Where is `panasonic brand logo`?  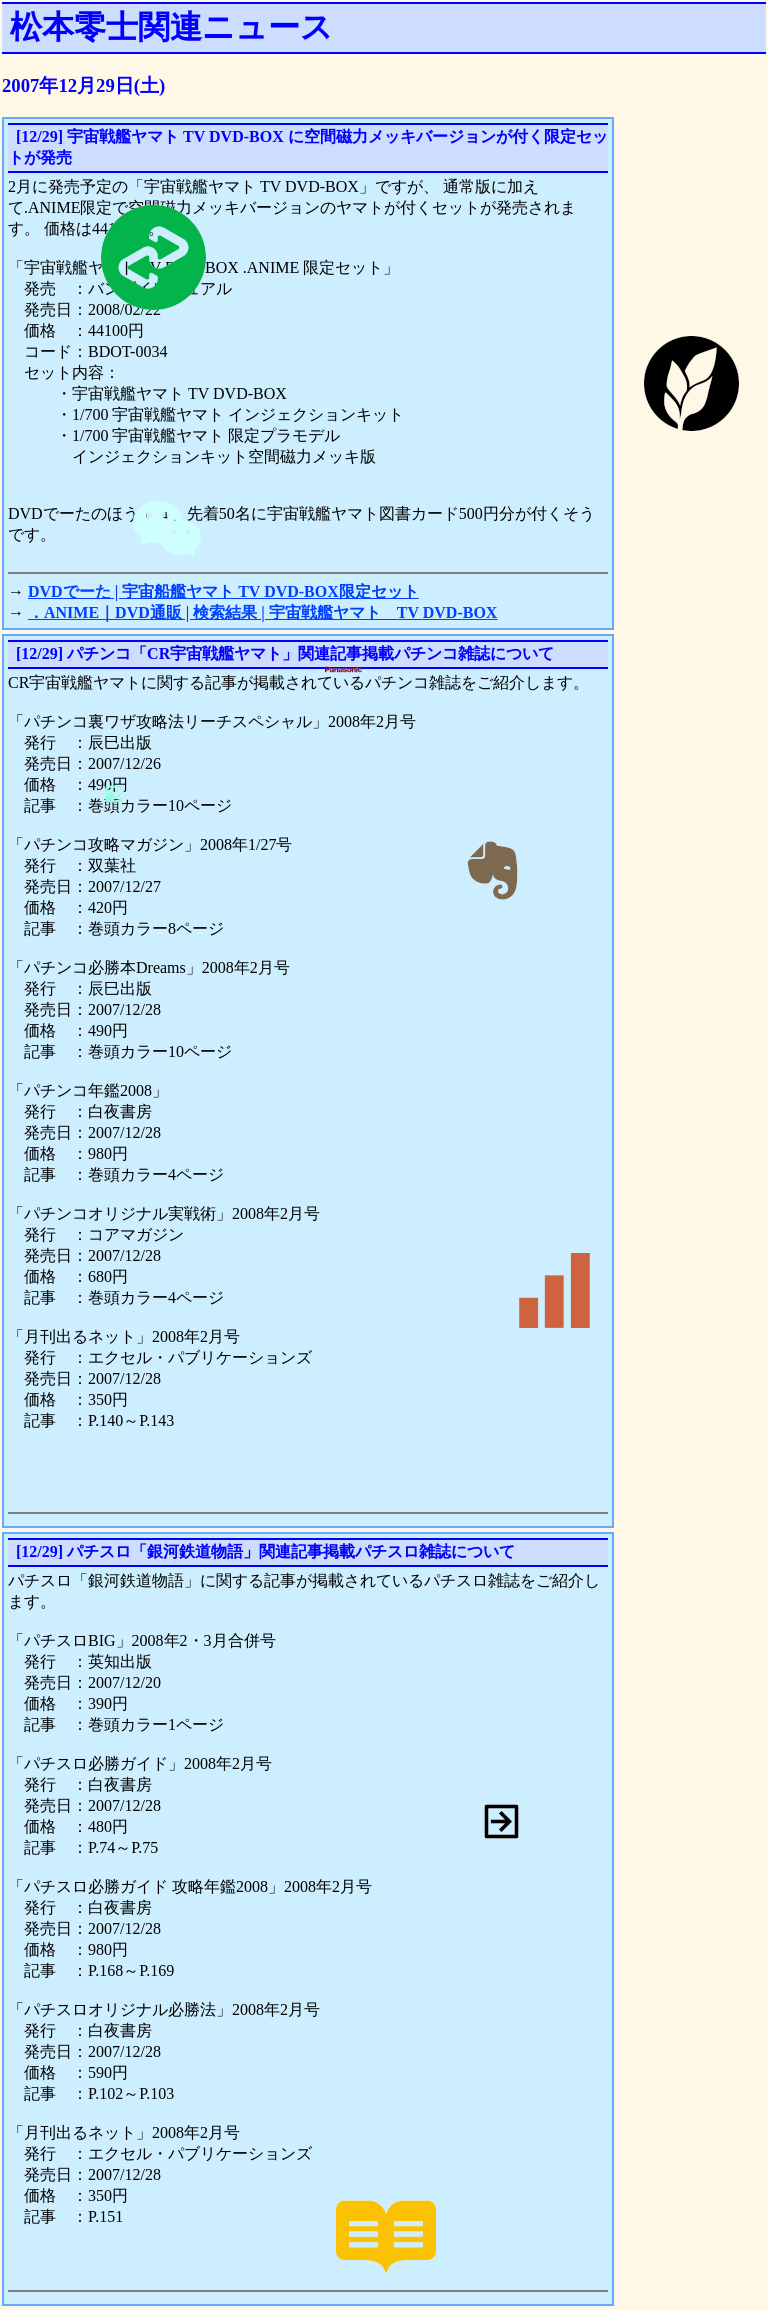
panasonic brand logo is located at coordinates (343, 669).